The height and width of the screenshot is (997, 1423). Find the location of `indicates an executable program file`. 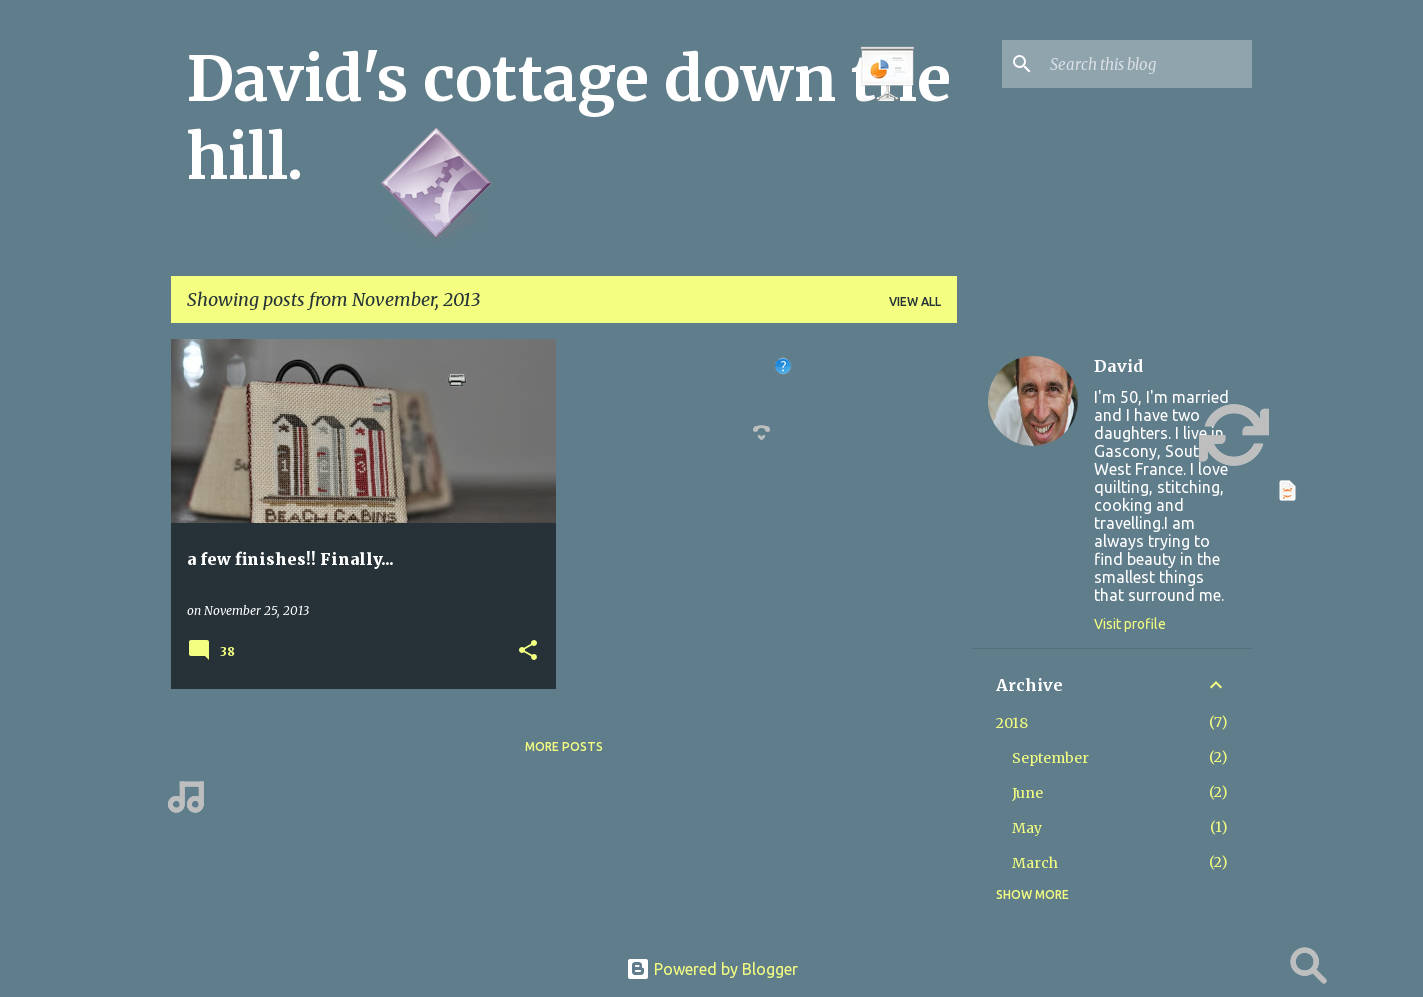

indicates an executable program file is located at coordinates (438, 186).